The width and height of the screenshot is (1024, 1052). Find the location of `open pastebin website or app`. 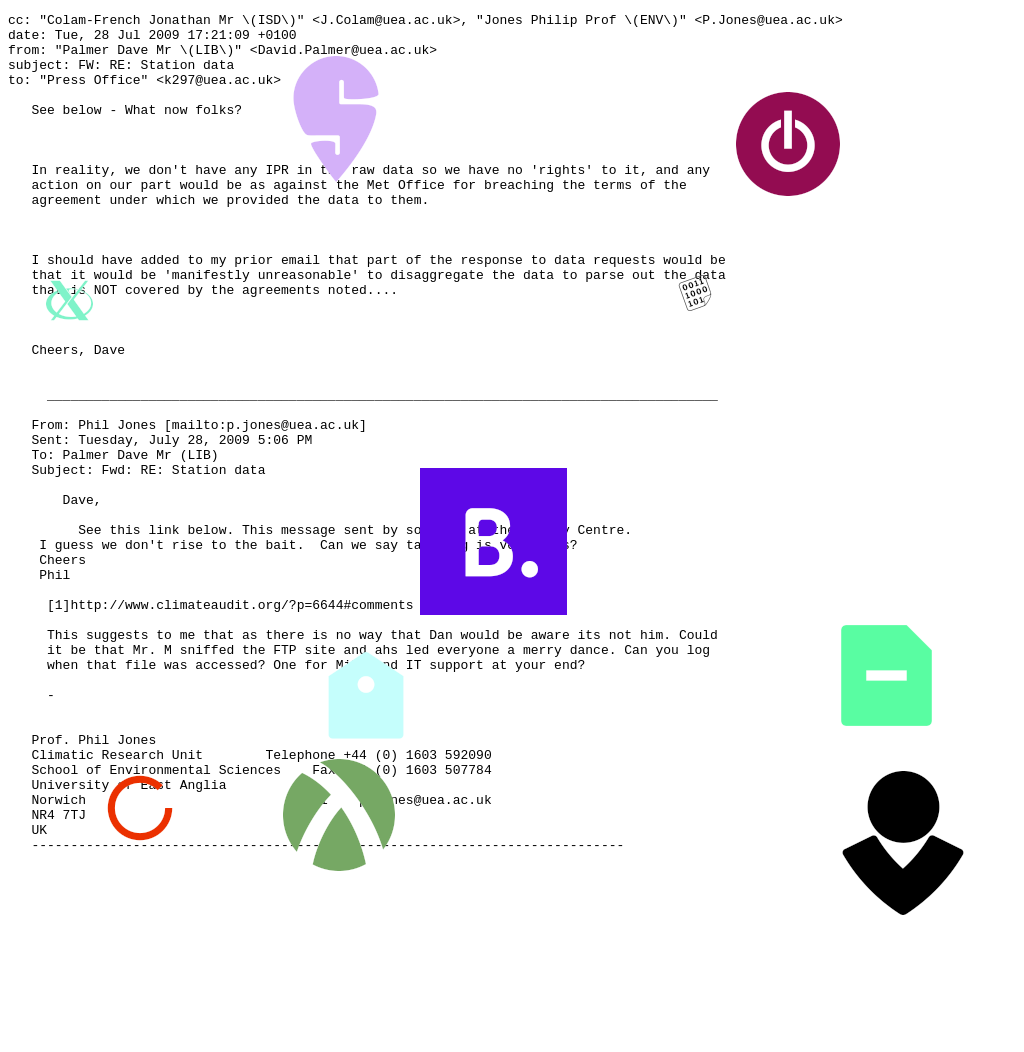

open pastebin website or app is located at coordinates (695, 293).